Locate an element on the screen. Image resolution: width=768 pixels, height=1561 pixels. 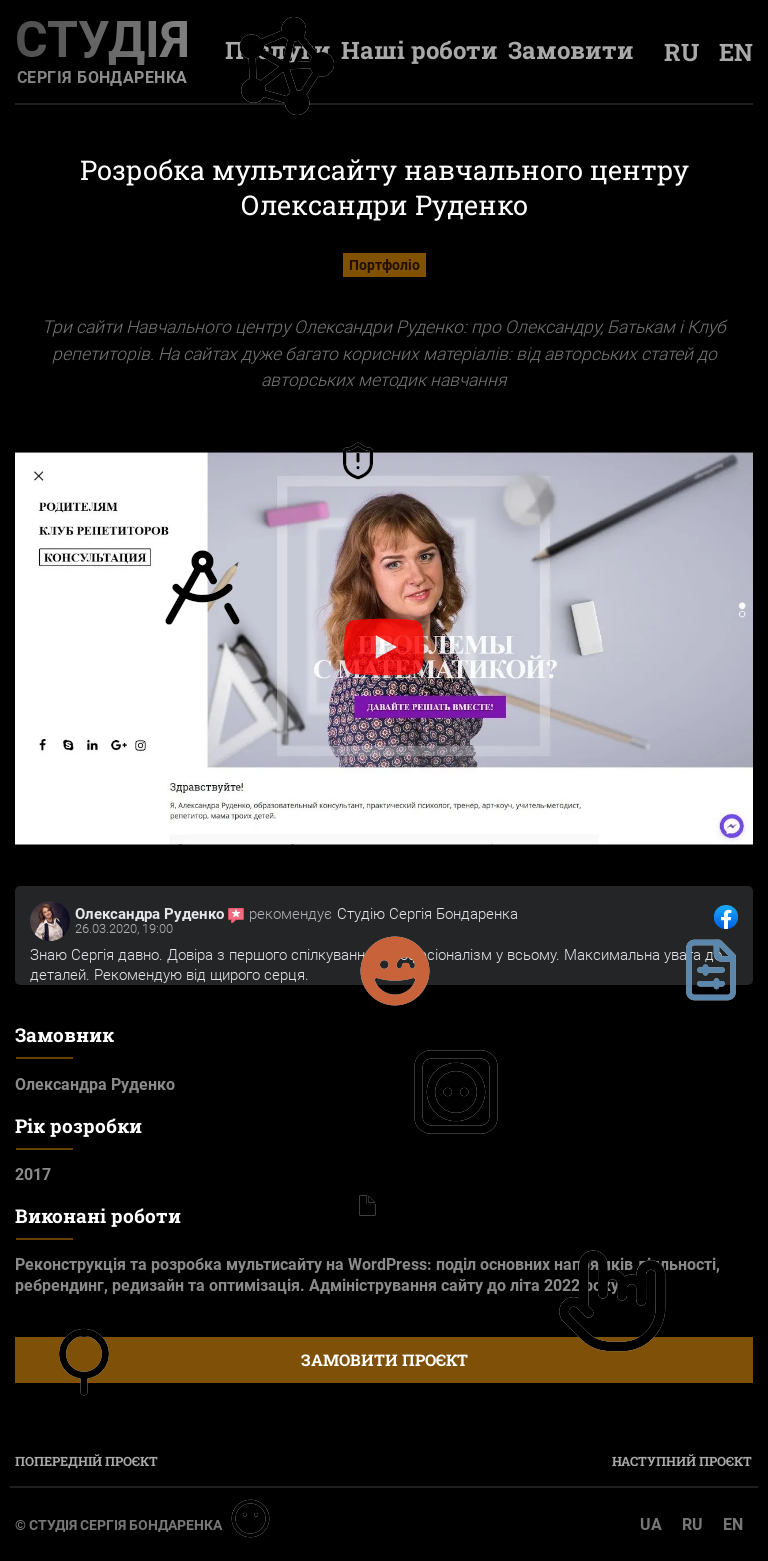
select tumble dry normal setting is located at coordinates (456, 1092).